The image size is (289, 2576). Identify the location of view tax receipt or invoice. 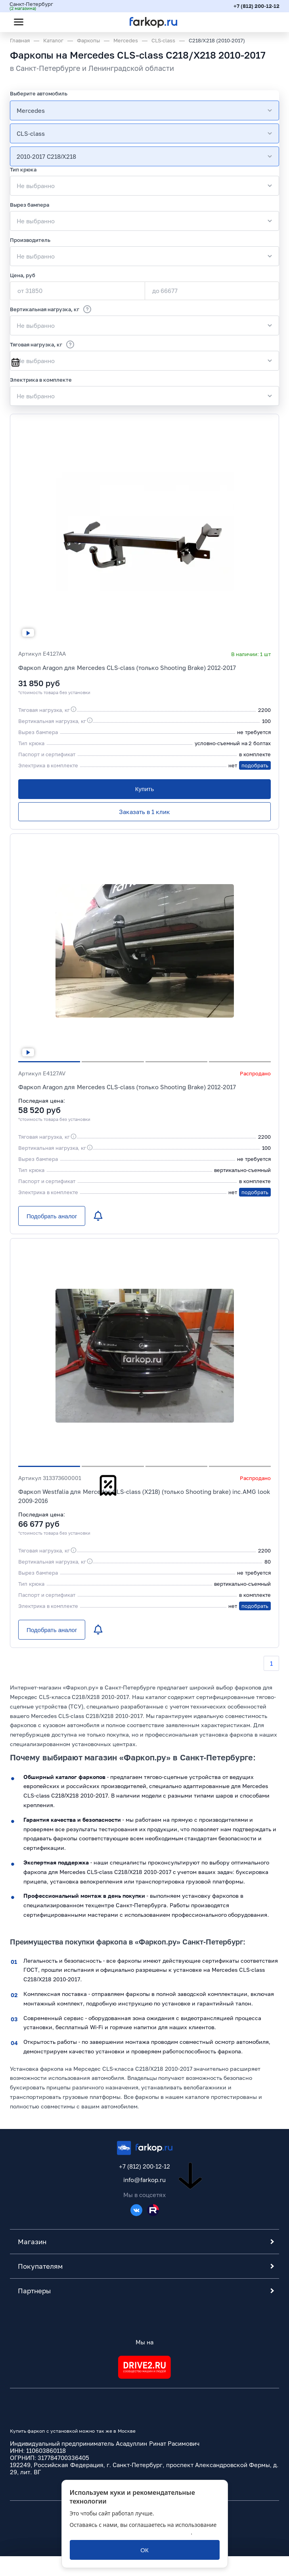
(108, 1485).